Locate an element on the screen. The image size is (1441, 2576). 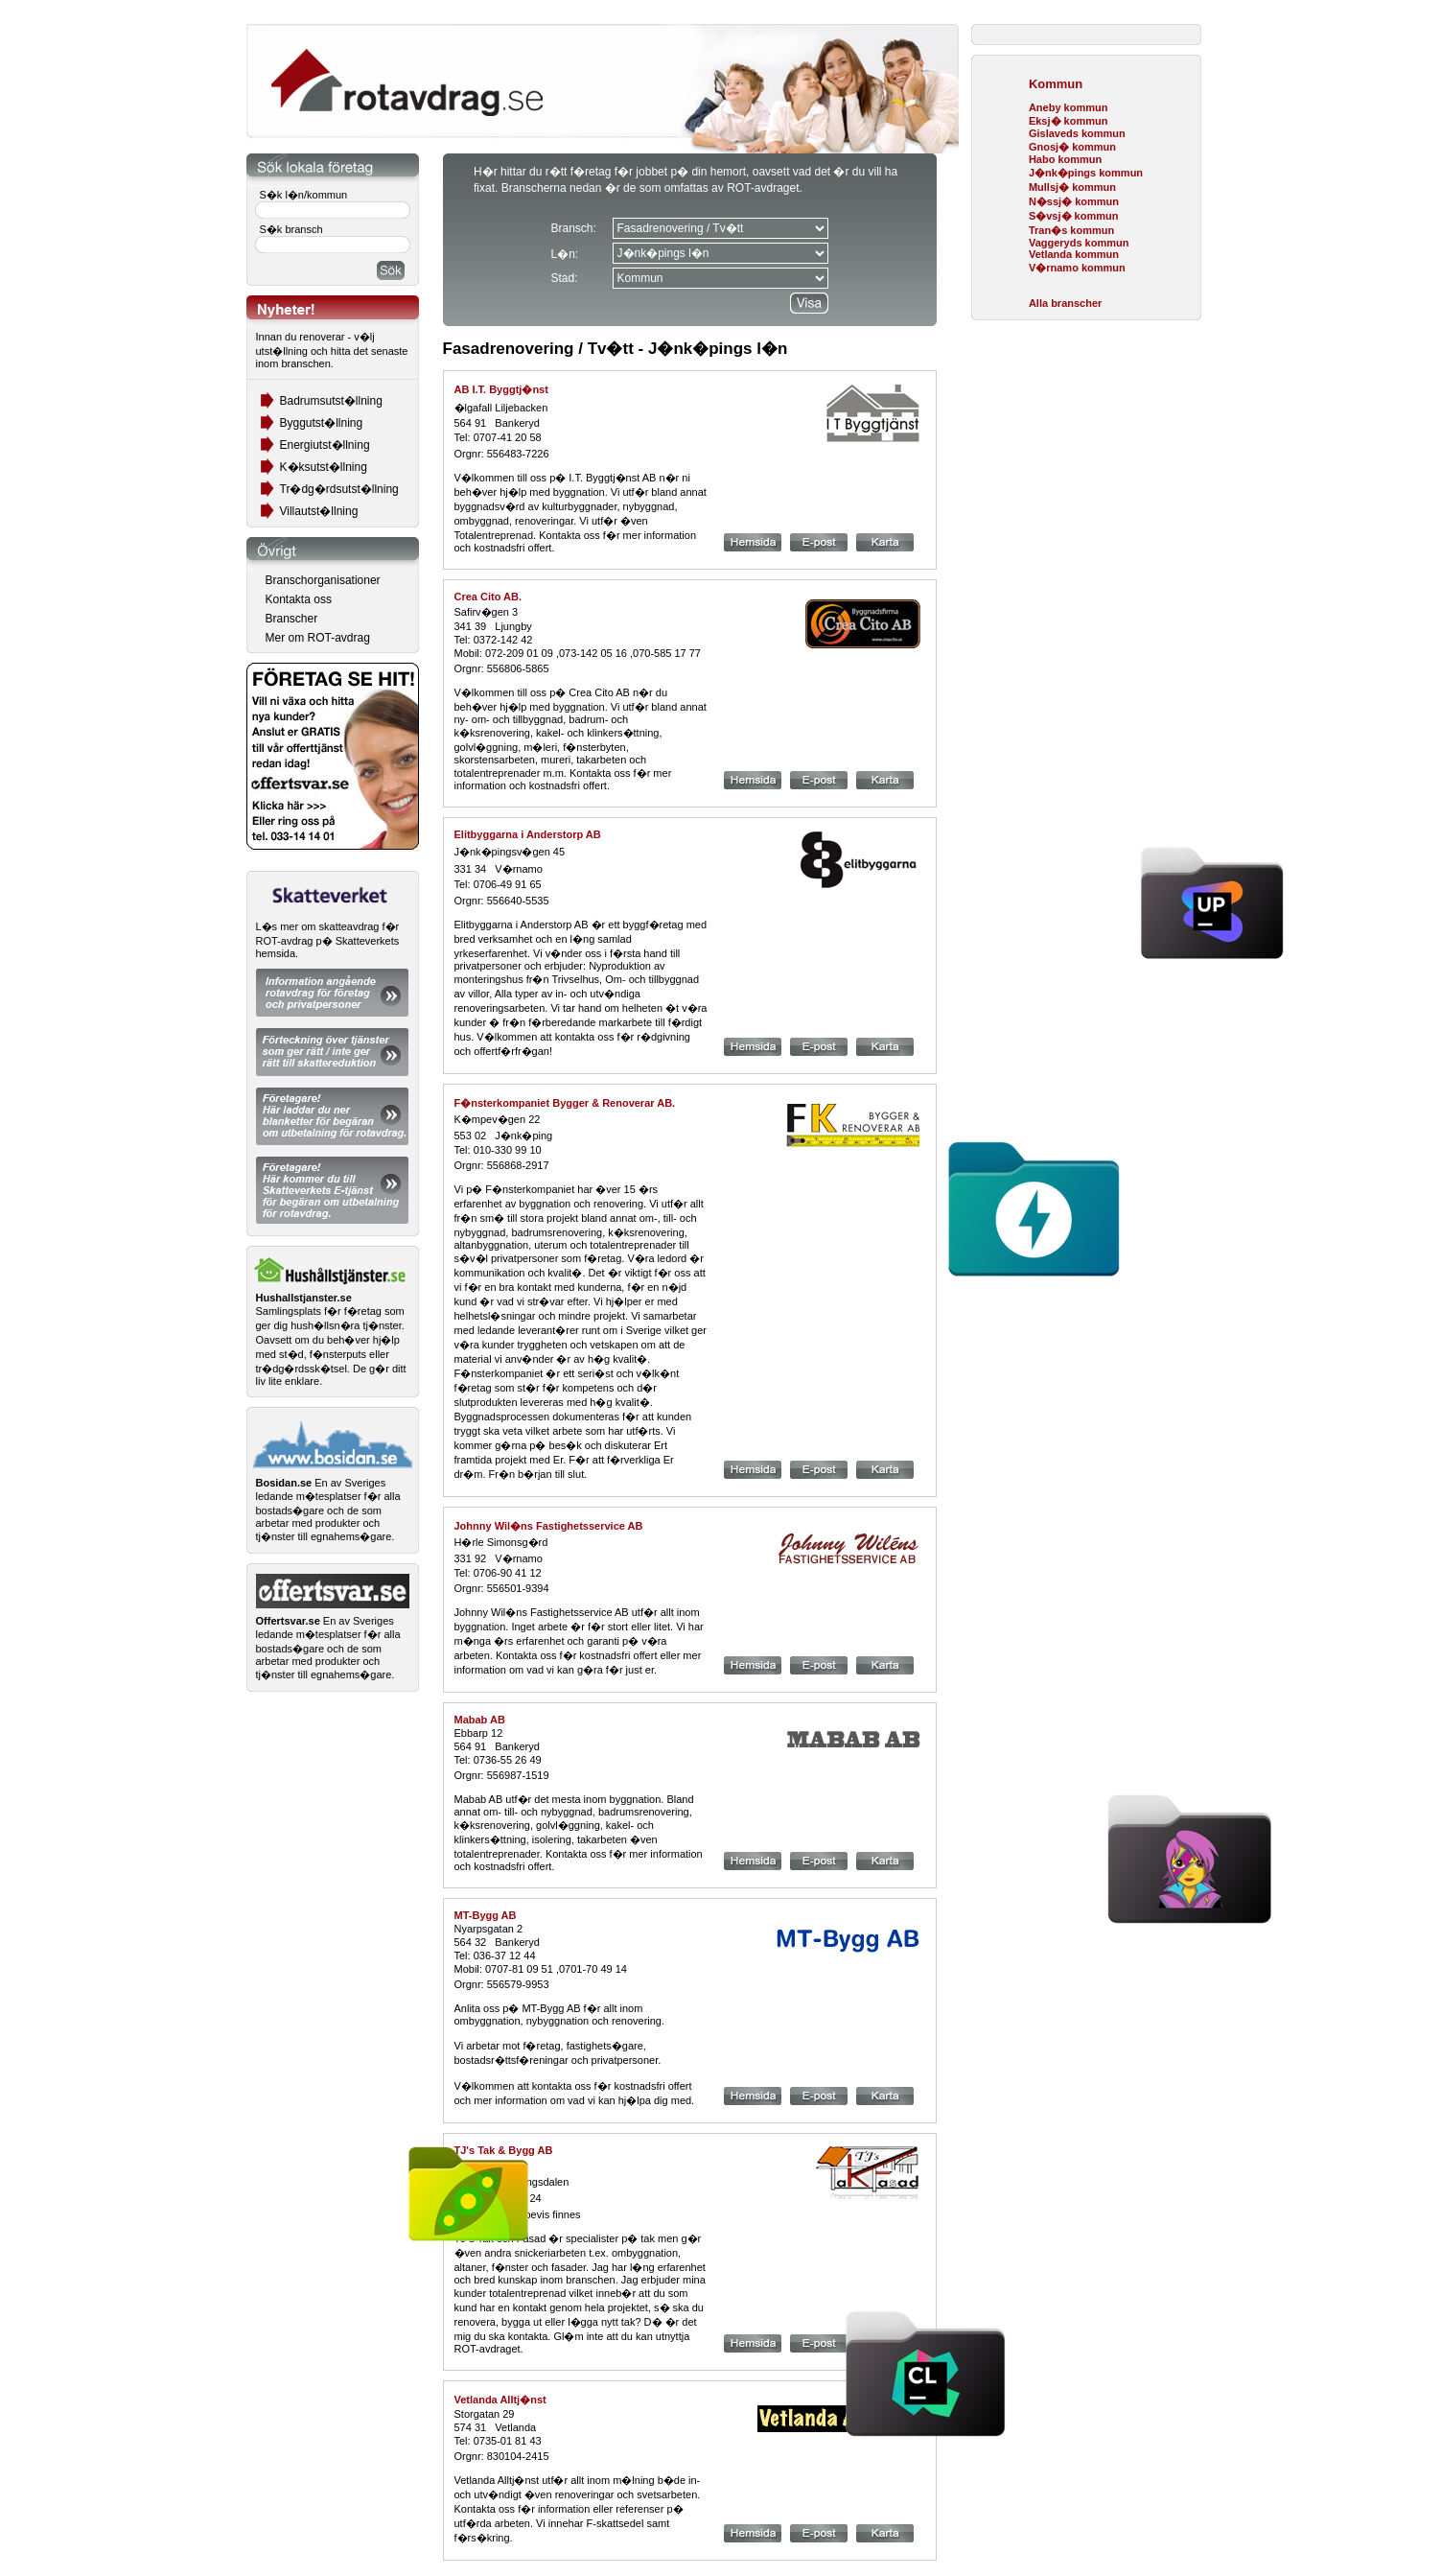
open fastapi project folder is located at coordinates (1033, 1213).